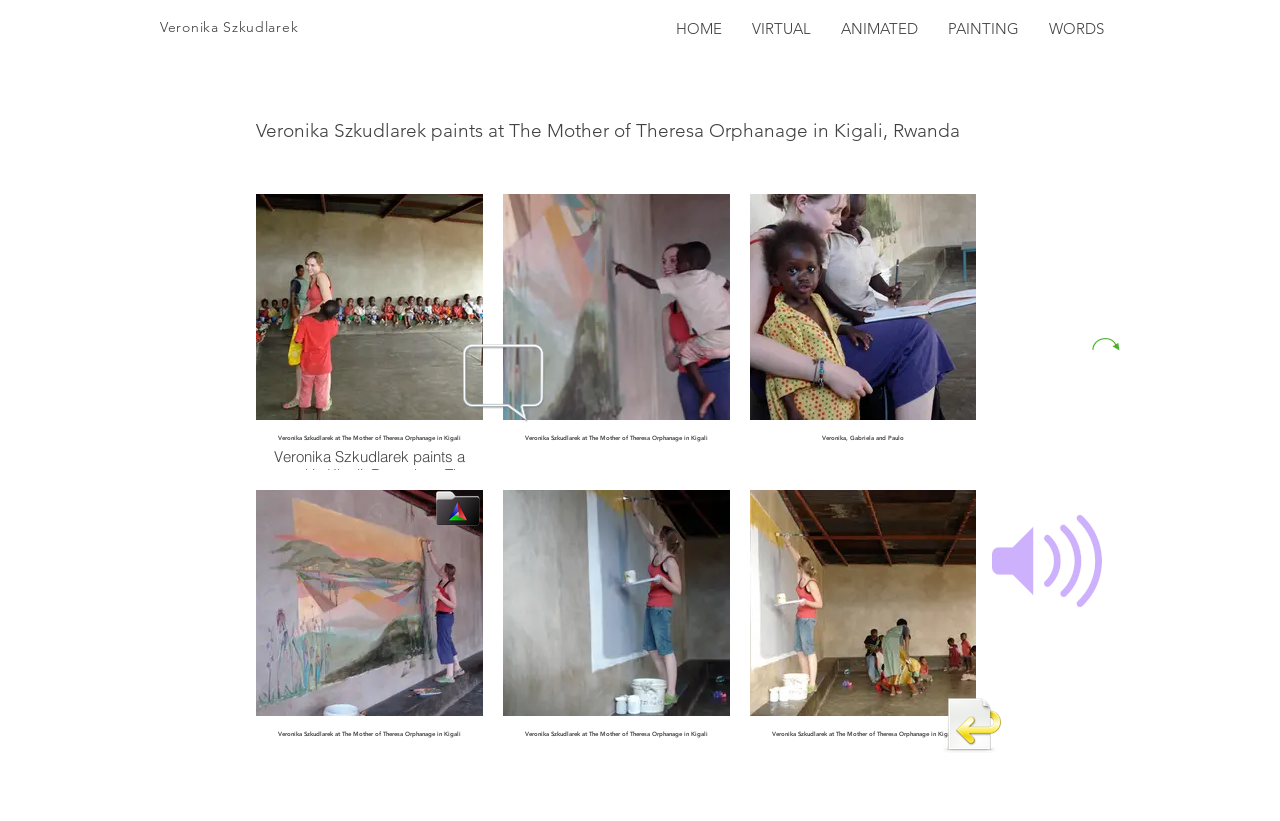  I want to click on redo the last undone action, so click(1106, 344).